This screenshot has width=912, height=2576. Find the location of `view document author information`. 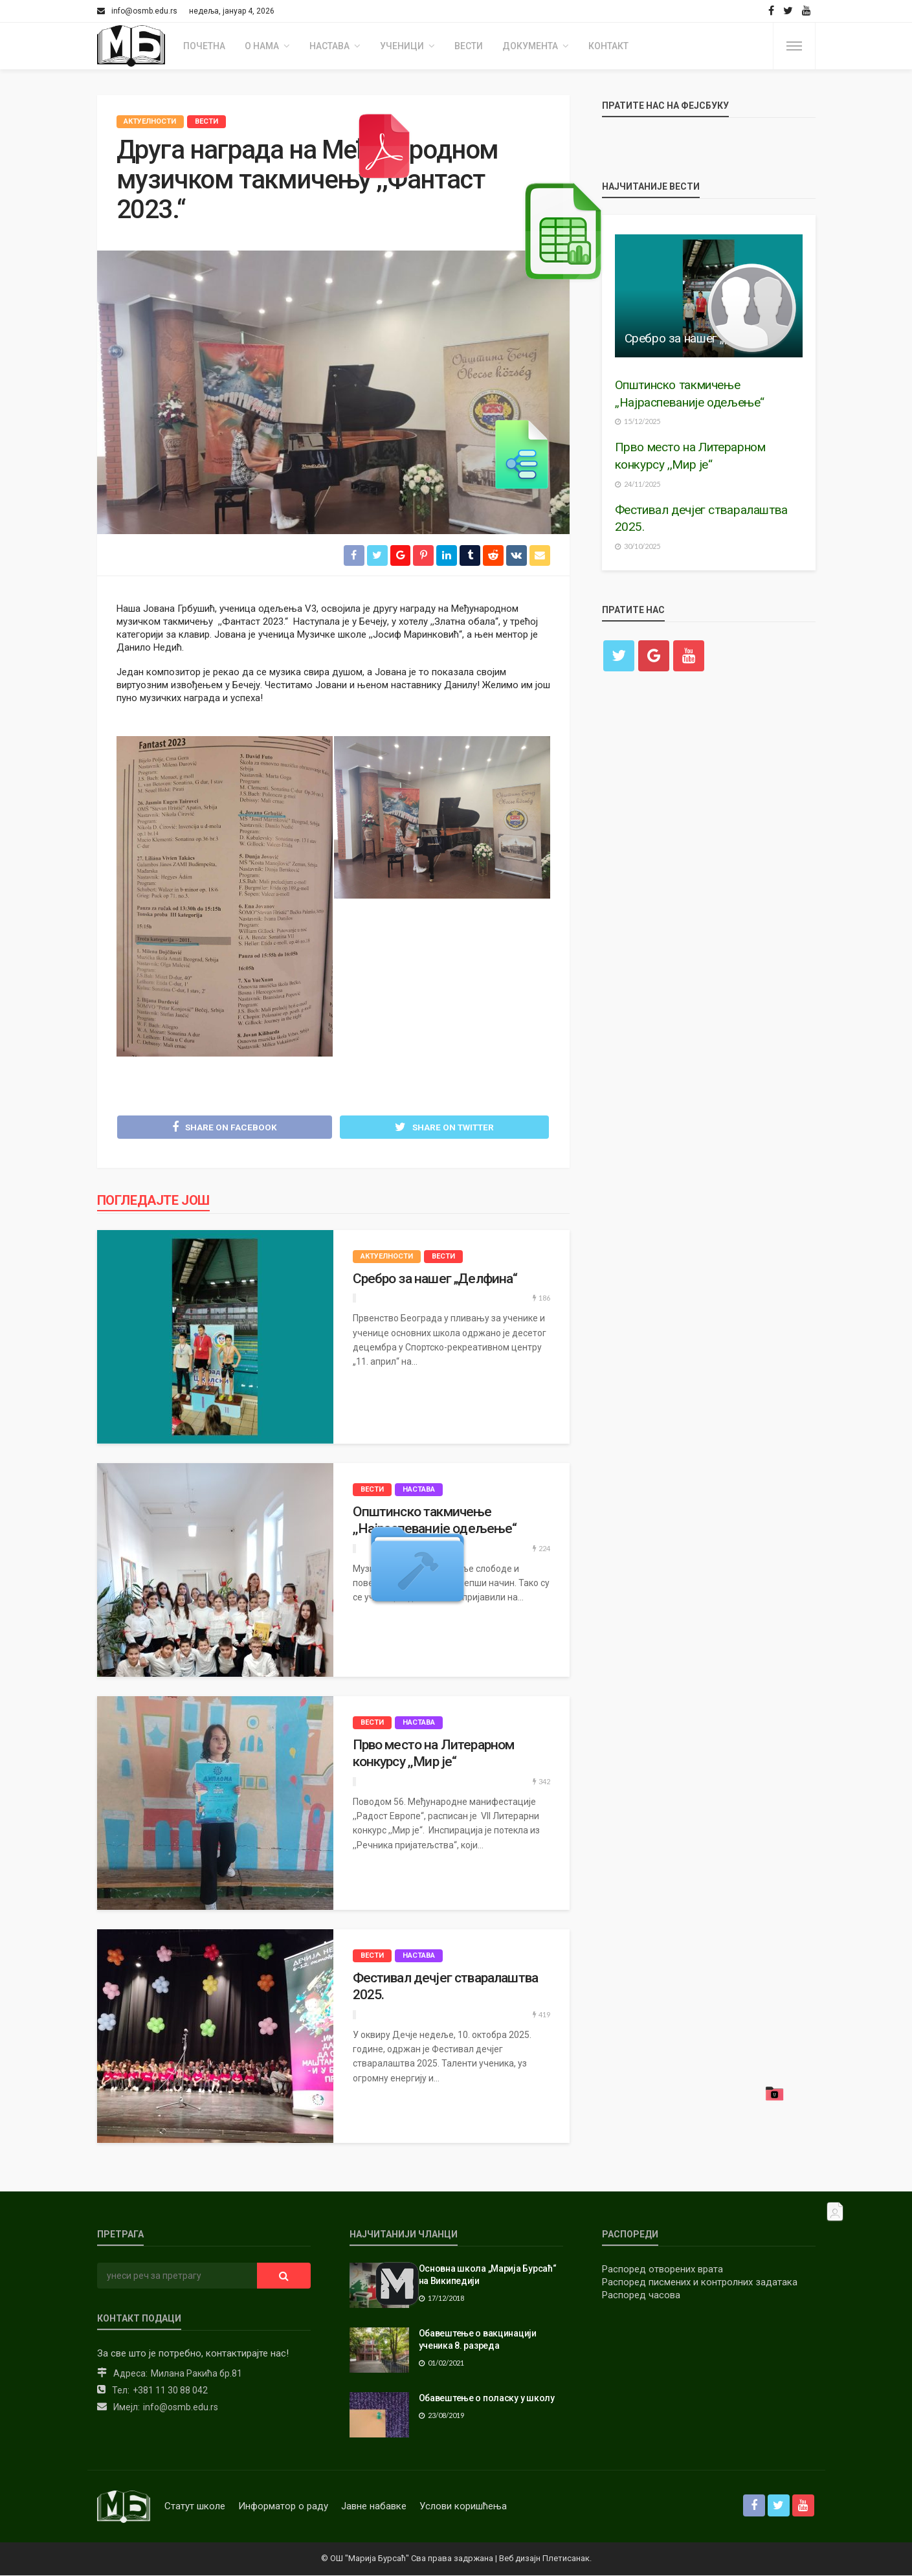

view document author information is located at coordinates (835, 2212).